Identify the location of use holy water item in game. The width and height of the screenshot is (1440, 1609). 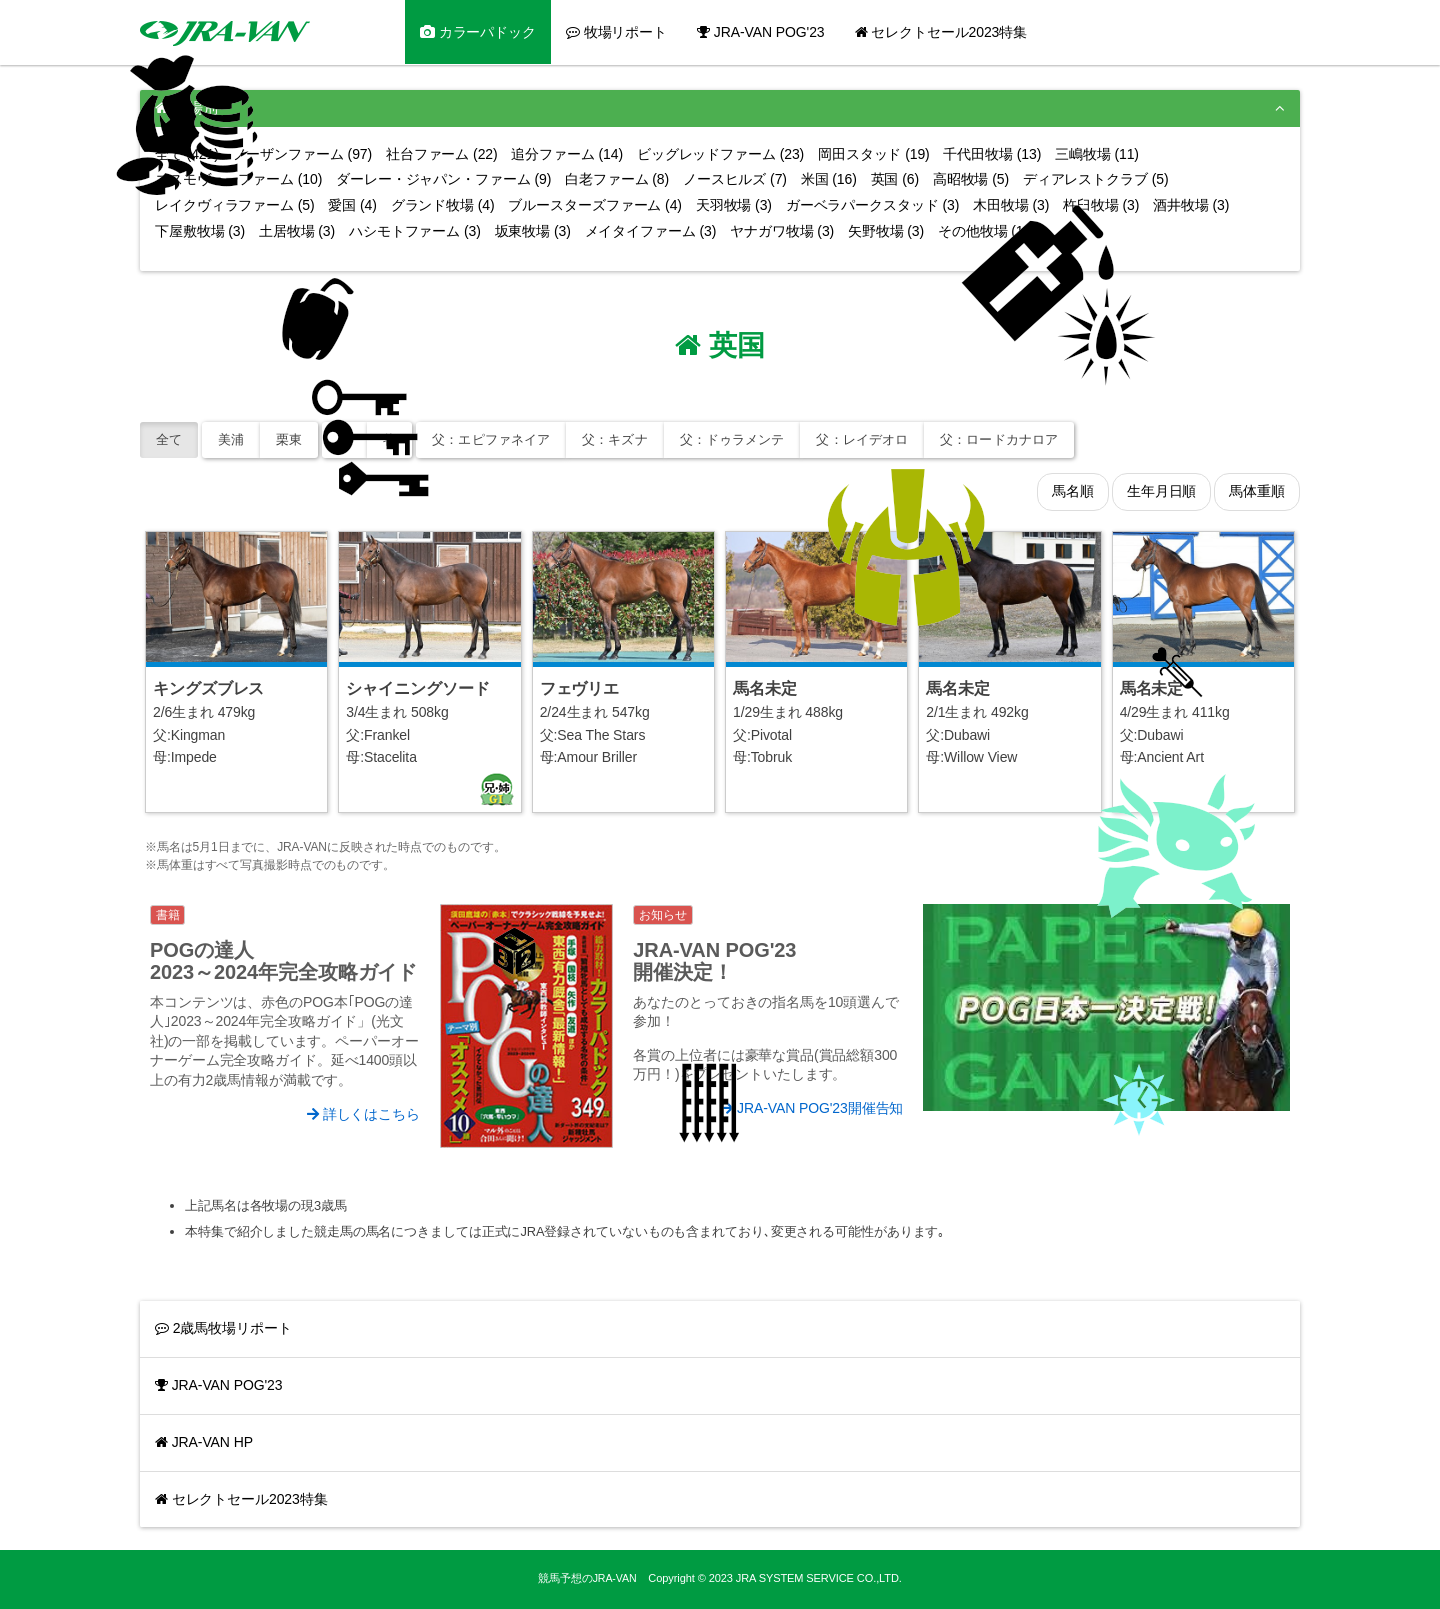
(1058, 295).